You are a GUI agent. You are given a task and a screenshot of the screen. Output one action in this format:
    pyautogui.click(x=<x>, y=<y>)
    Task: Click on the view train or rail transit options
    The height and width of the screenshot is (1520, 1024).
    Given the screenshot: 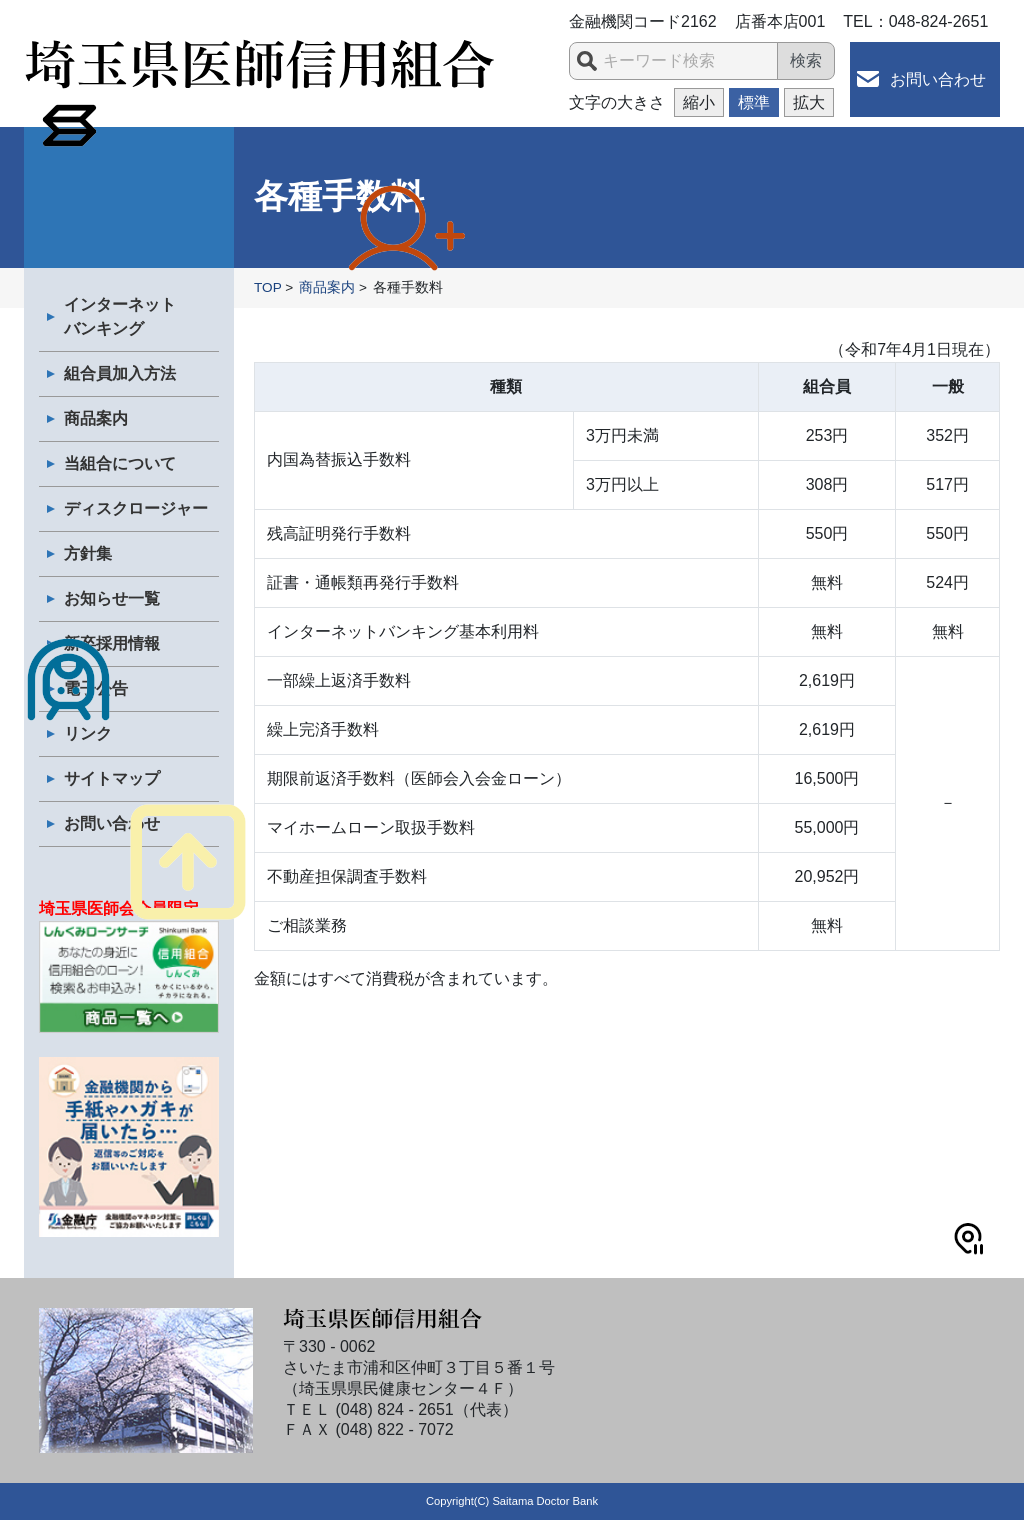 What is the action you would take?
    pyautogui.click(x=68, y=679)
    